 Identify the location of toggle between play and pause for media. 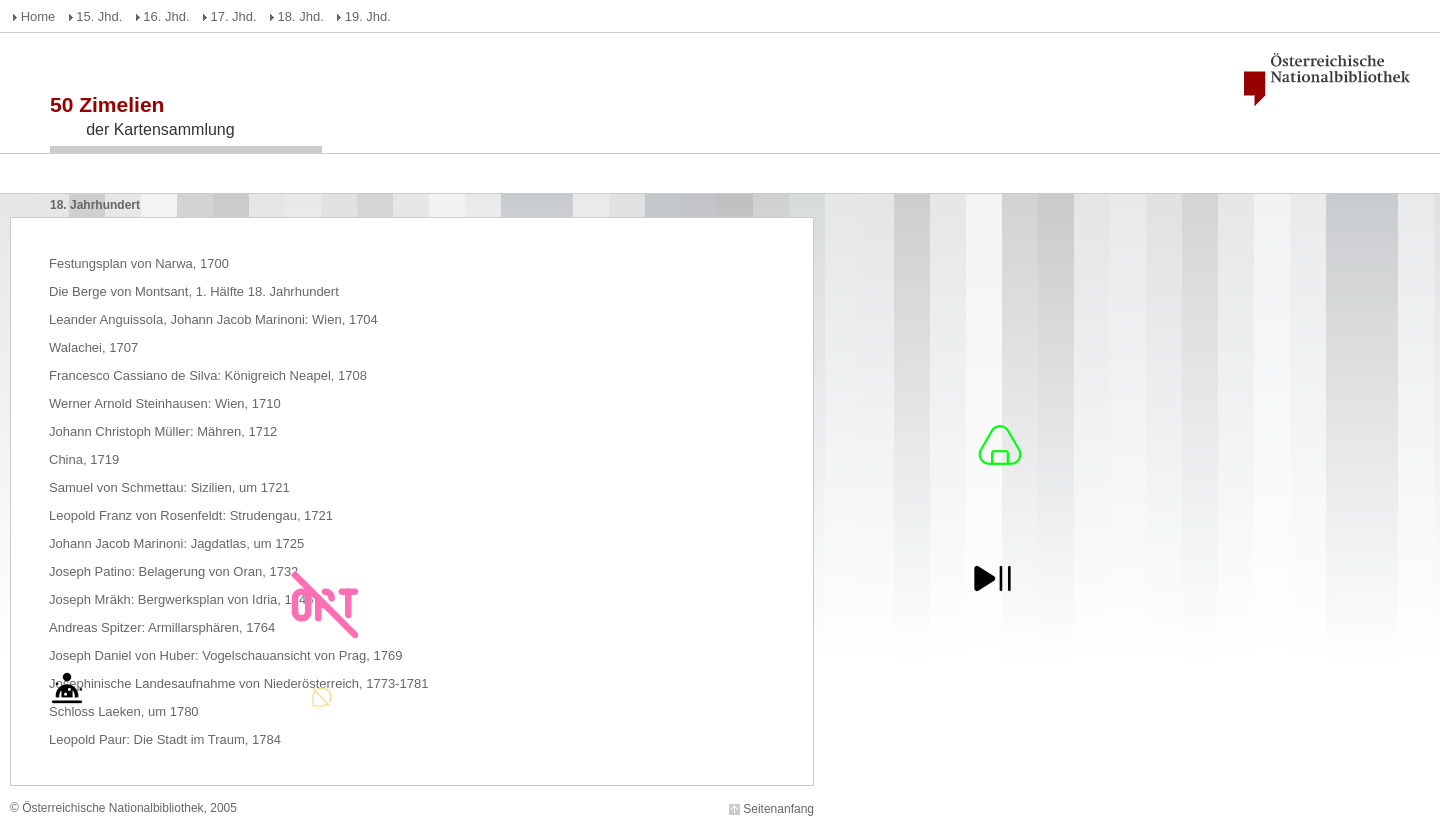
(992, 578).